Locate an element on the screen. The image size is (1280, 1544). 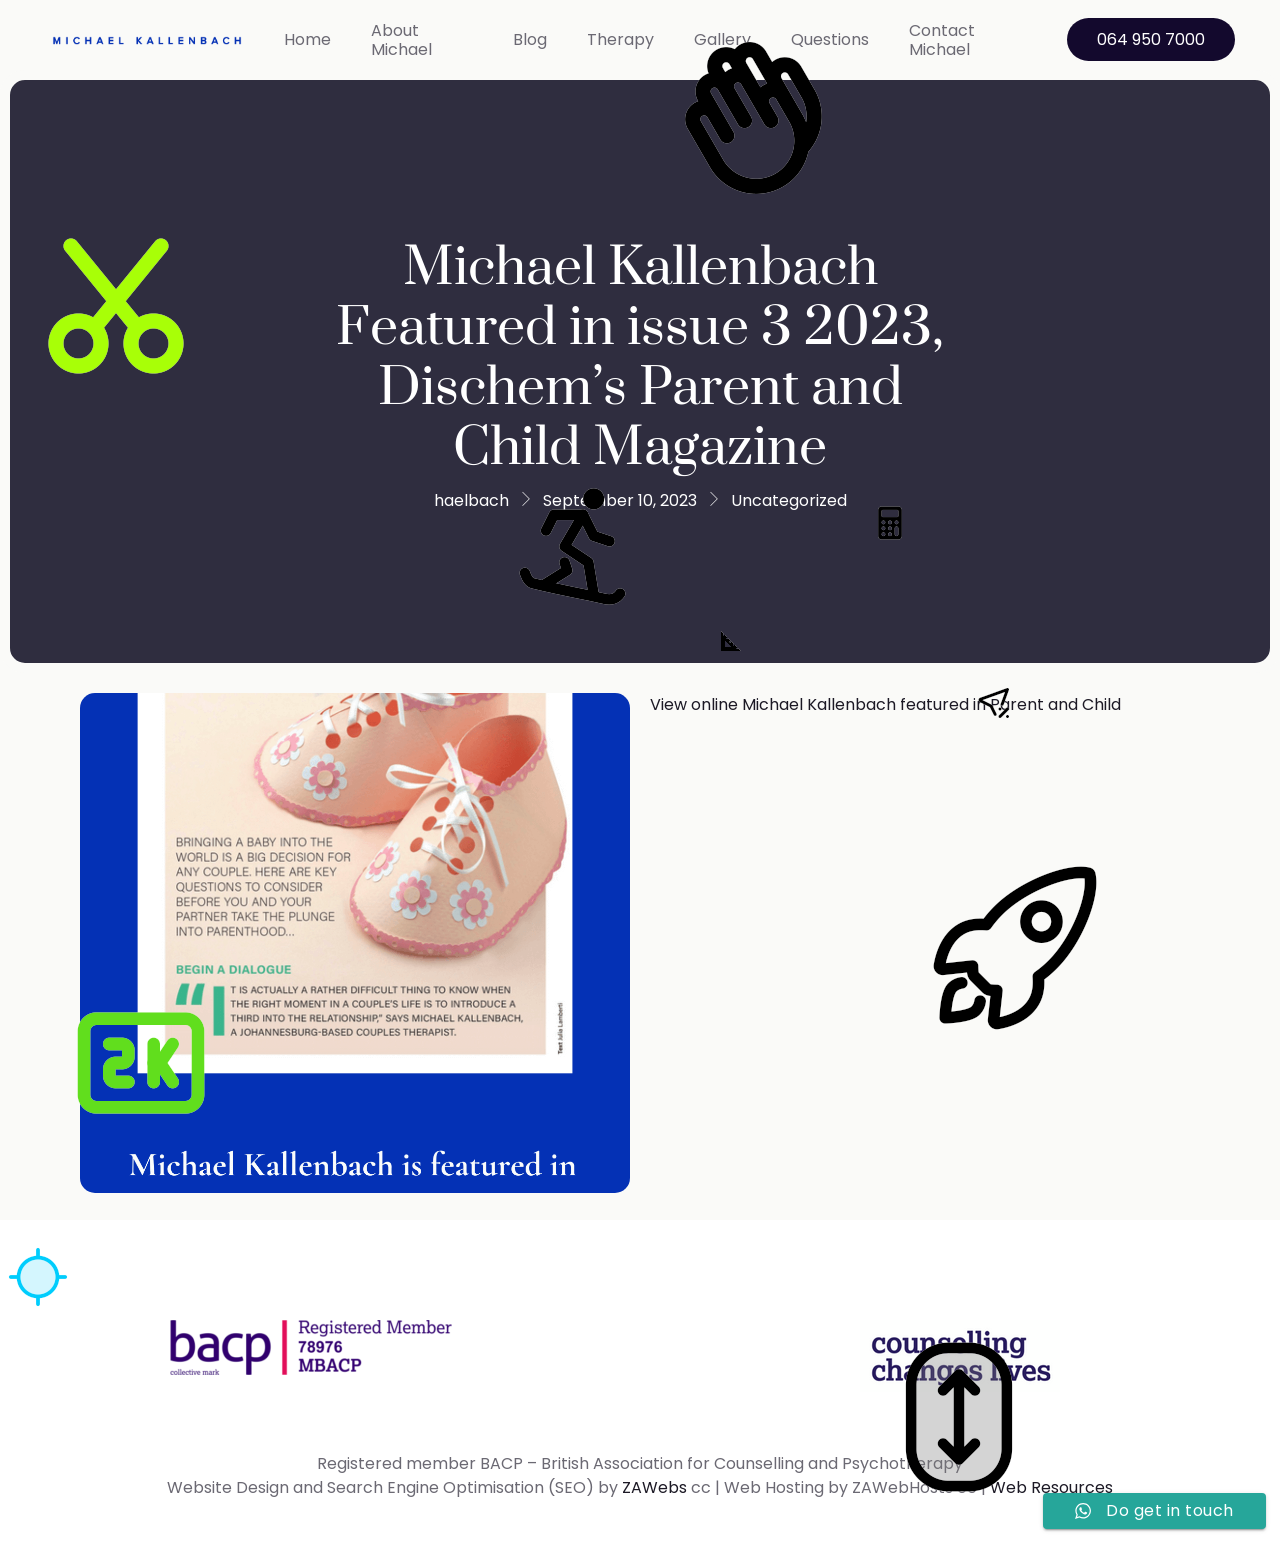
open the calculator app is located at coordinates (890, 523).